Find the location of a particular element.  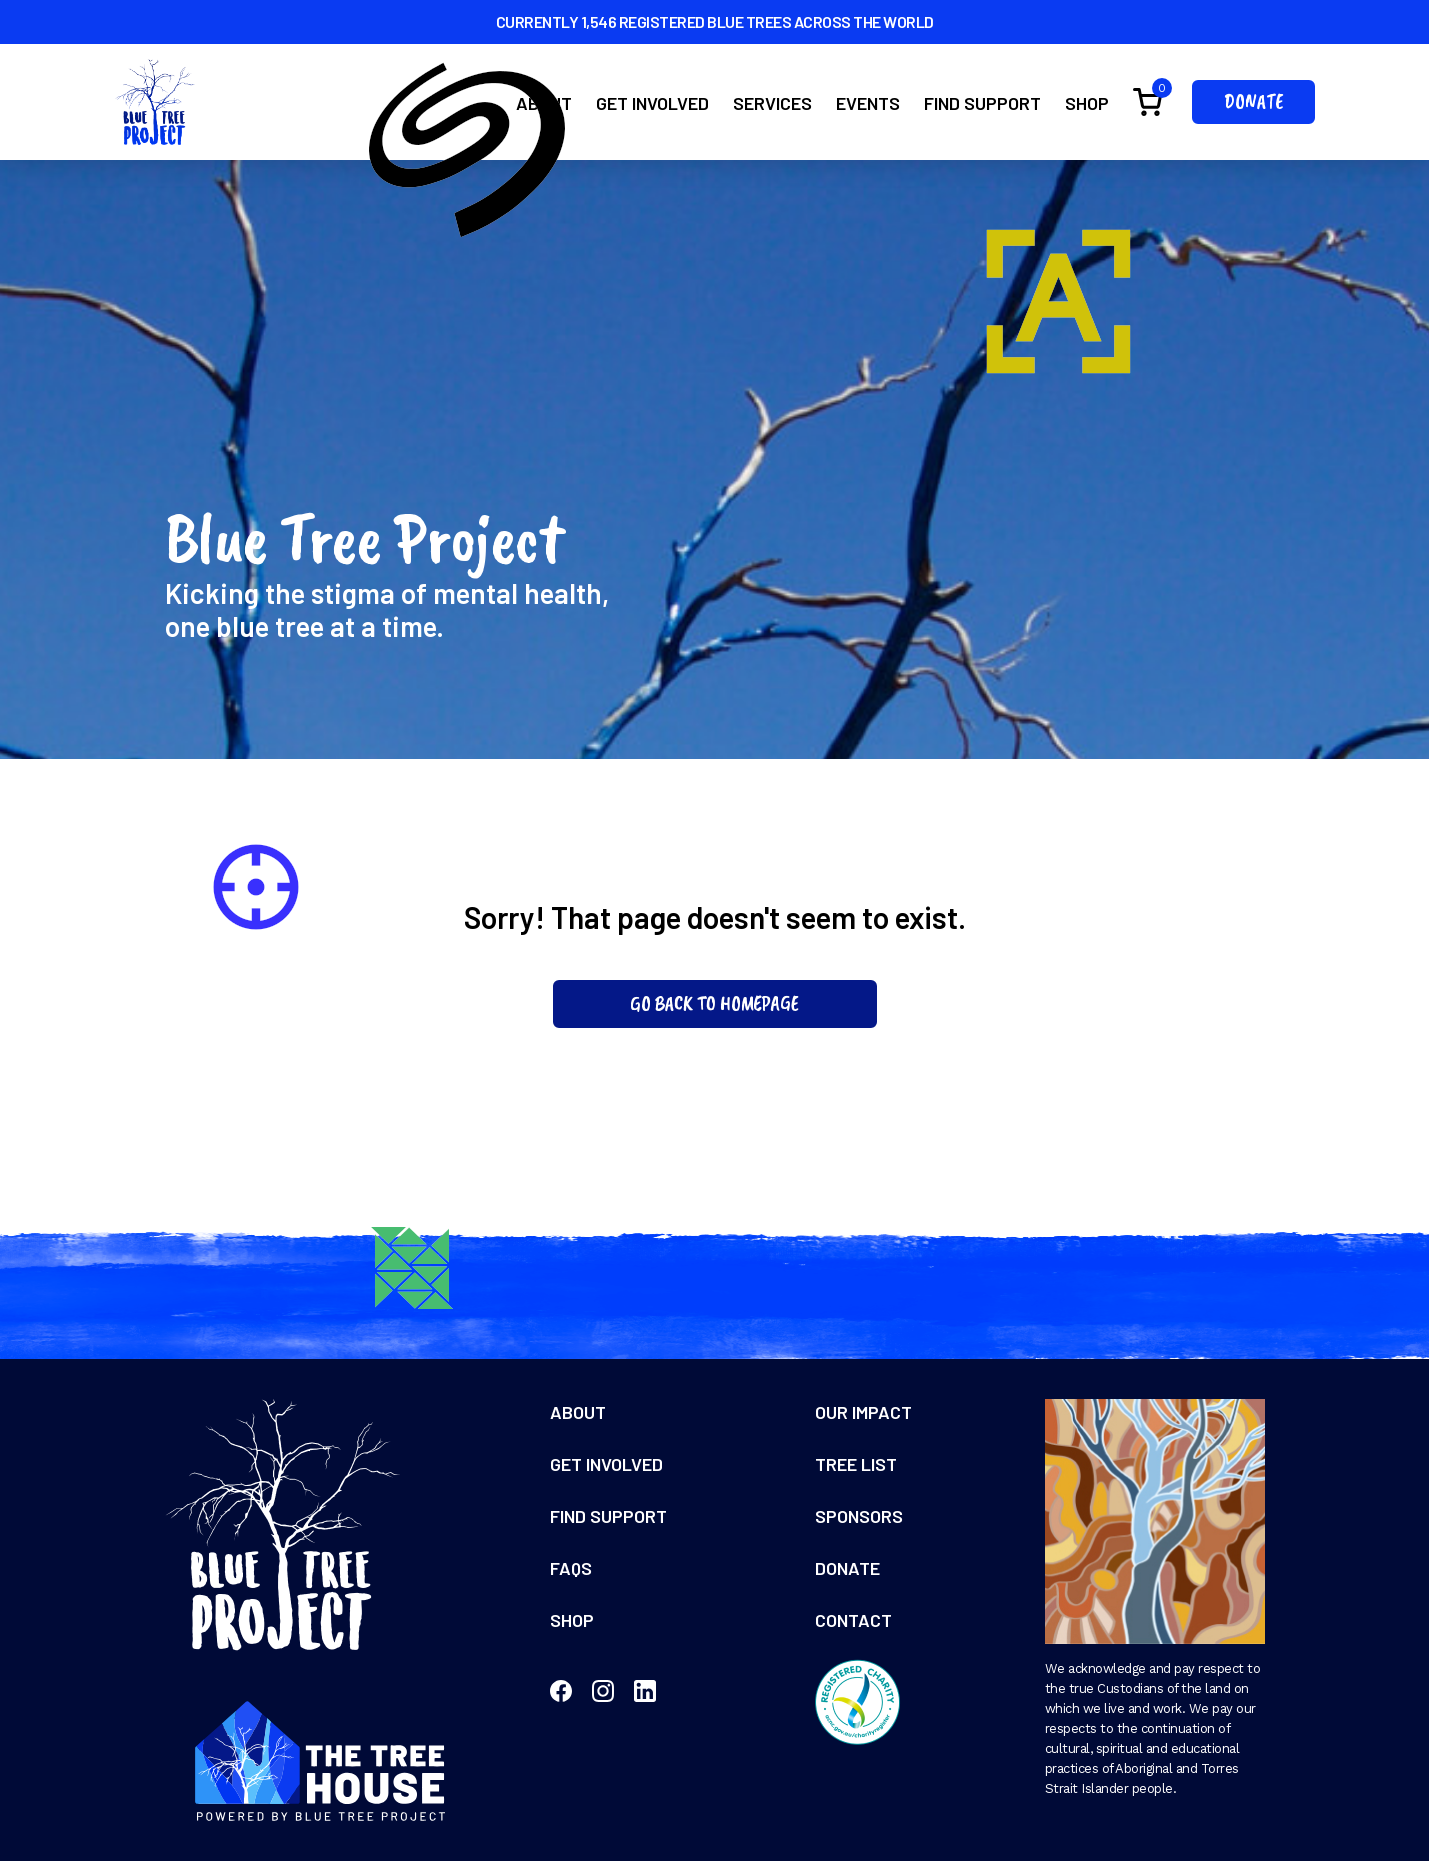

center or focus on current location is located at coordinates (256, 887).